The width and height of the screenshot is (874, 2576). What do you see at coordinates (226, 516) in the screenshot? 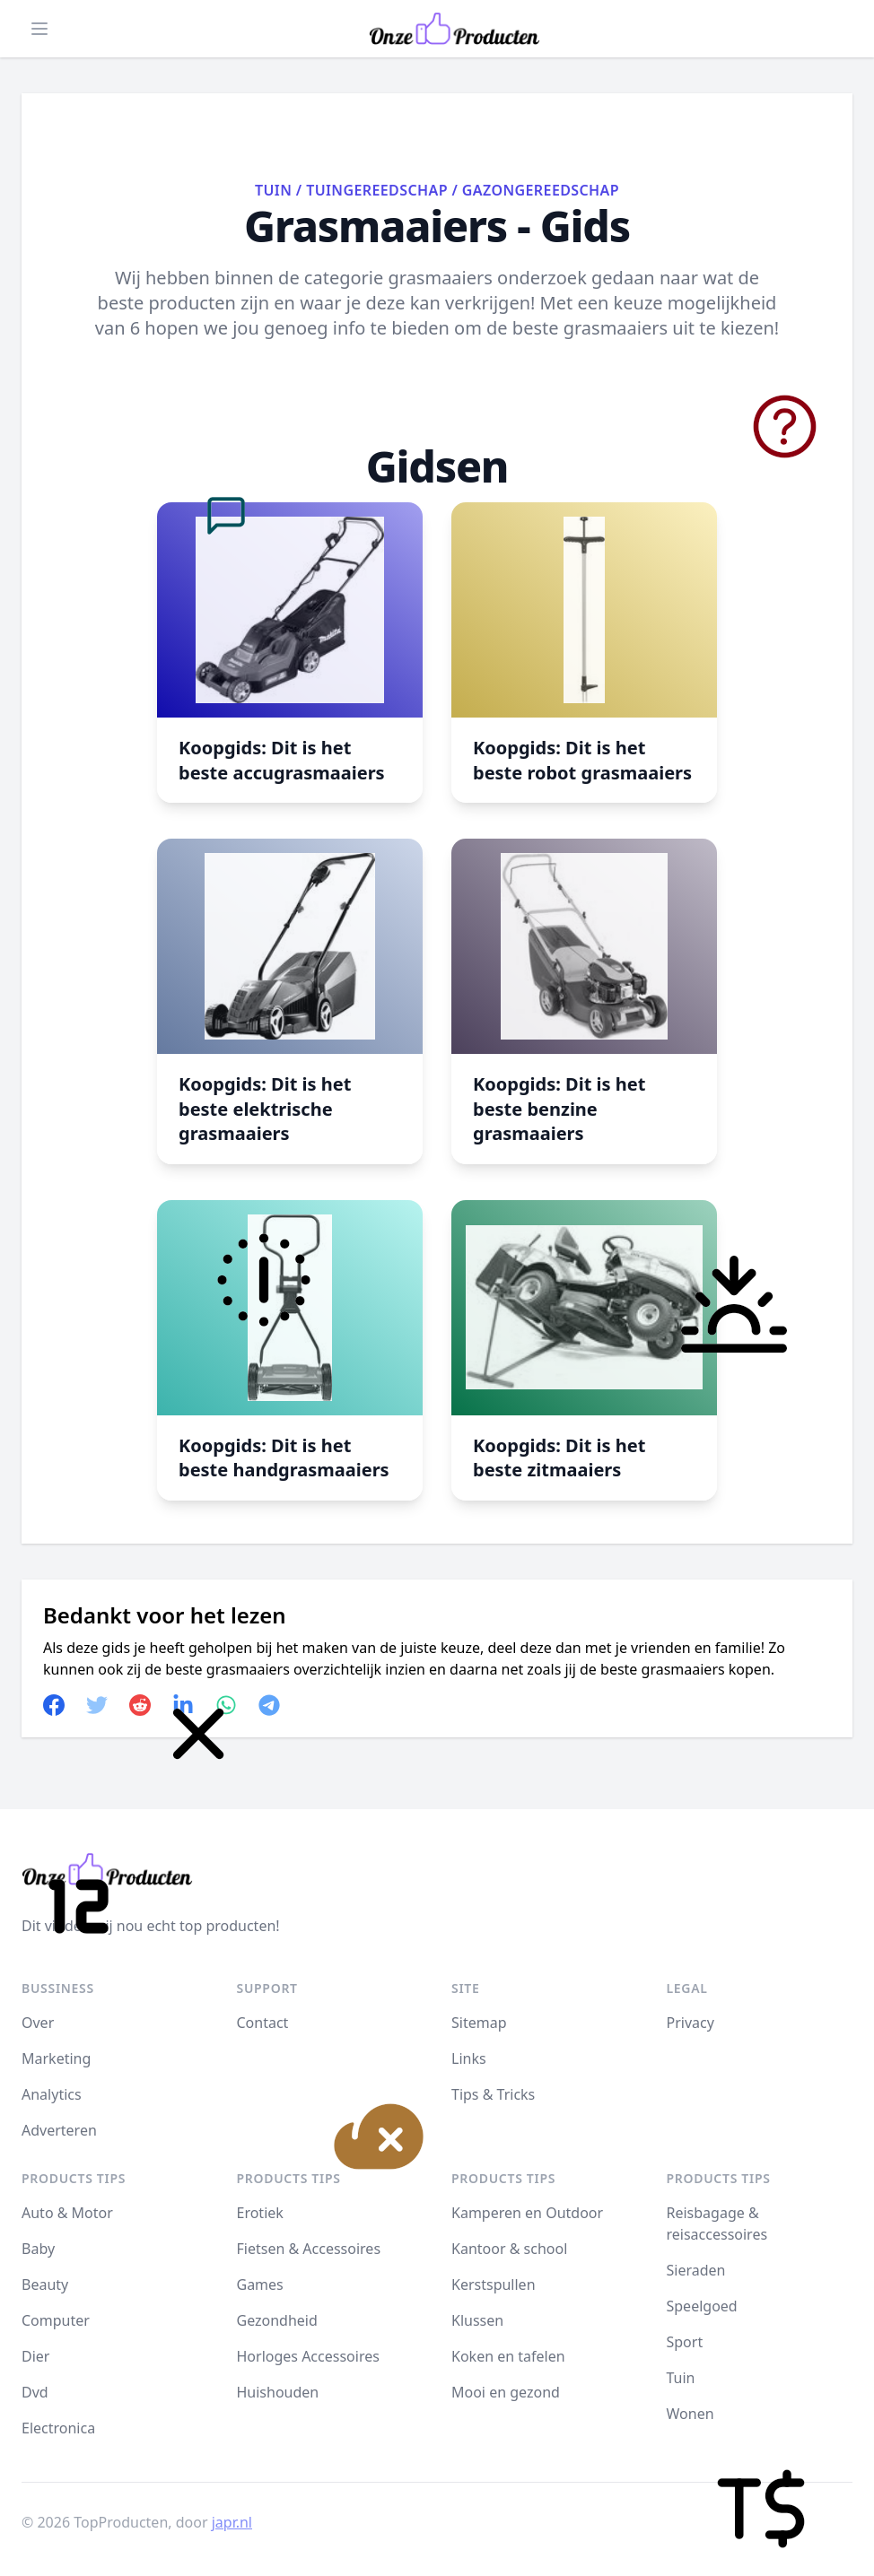
I see `open messaging or chat` at bounding box center [226, 516].